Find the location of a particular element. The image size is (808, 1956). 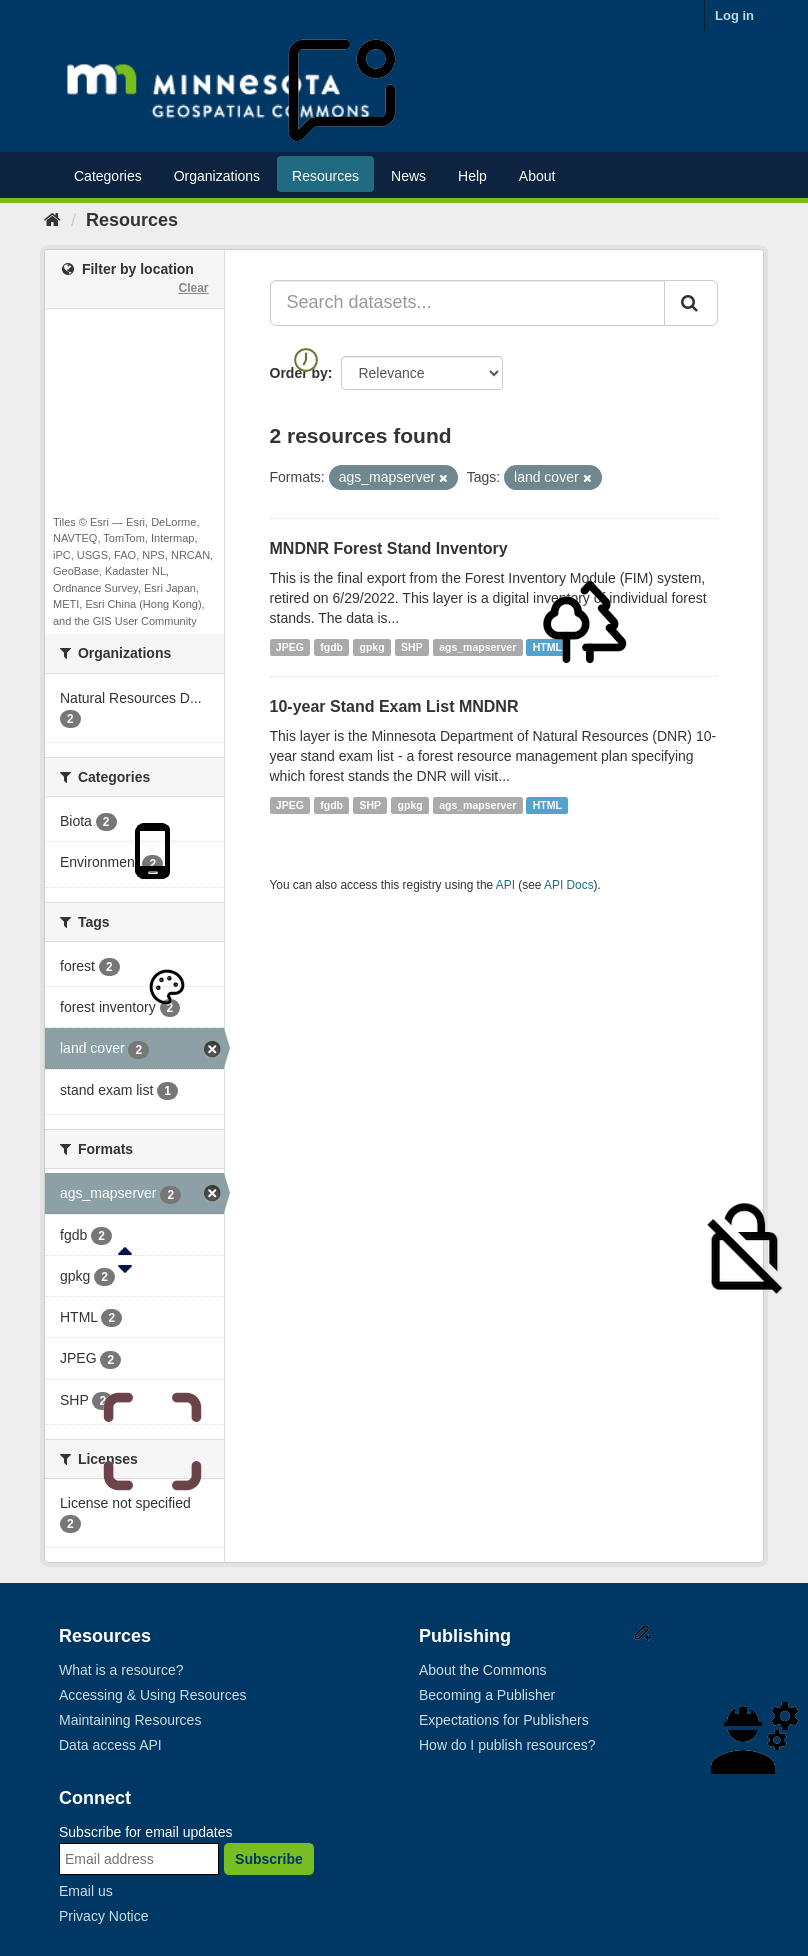

access engineering or technical settings is located at coordinates (755, 1738).